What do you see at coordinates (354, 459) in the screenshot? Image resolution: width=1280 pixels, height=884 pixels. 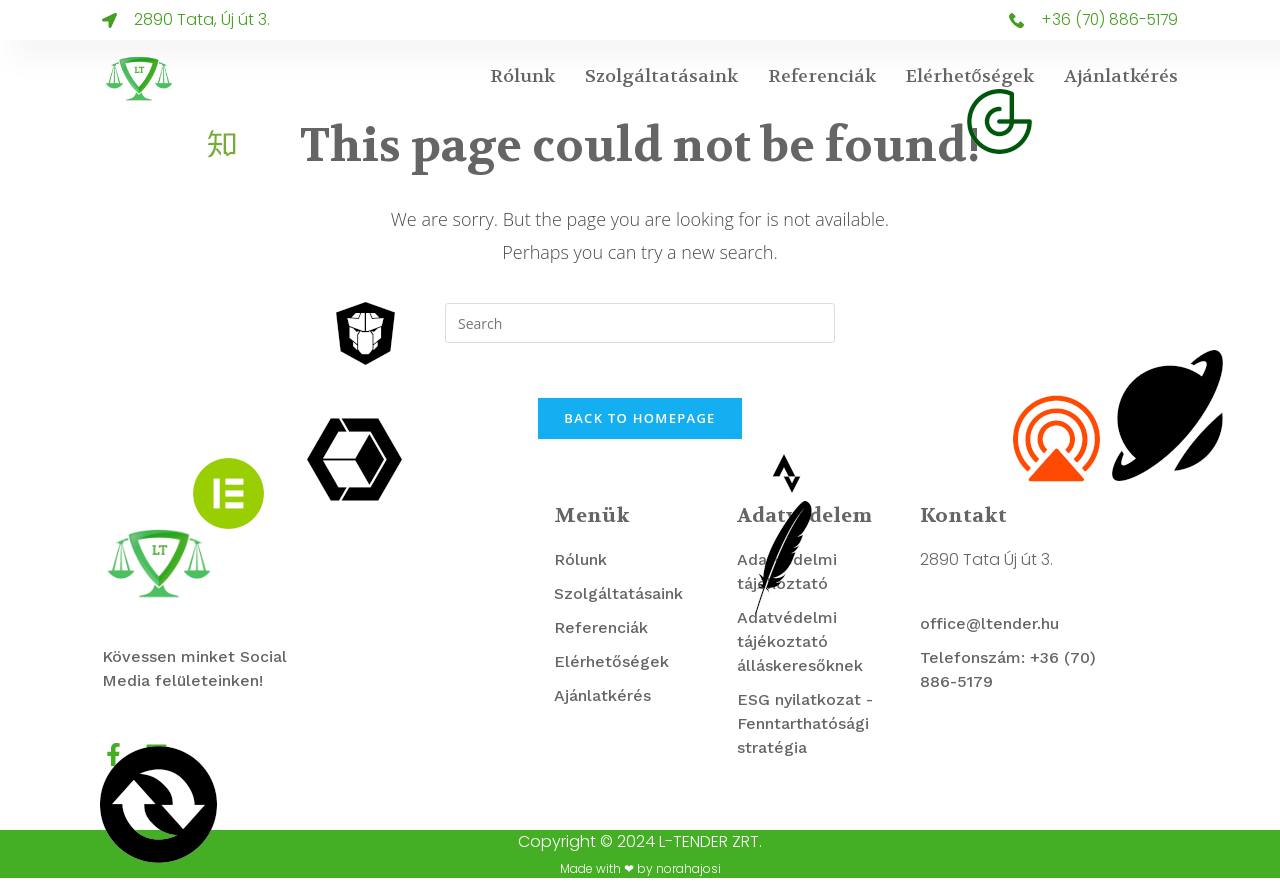 I see `open3d library or application` at bounding box center [354, 459].